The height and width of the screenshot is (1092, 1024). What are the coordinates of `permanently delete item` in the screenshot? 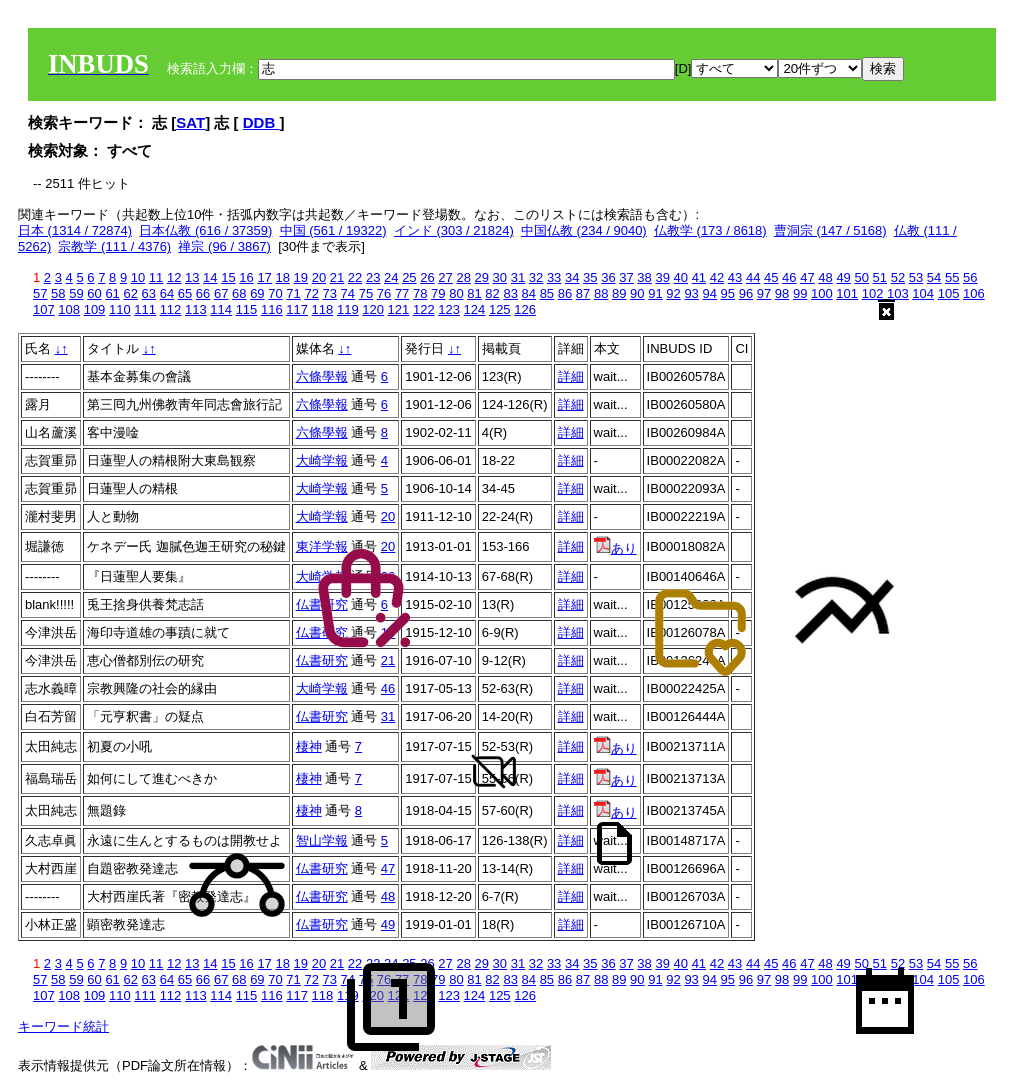 It's located at (886, 309).